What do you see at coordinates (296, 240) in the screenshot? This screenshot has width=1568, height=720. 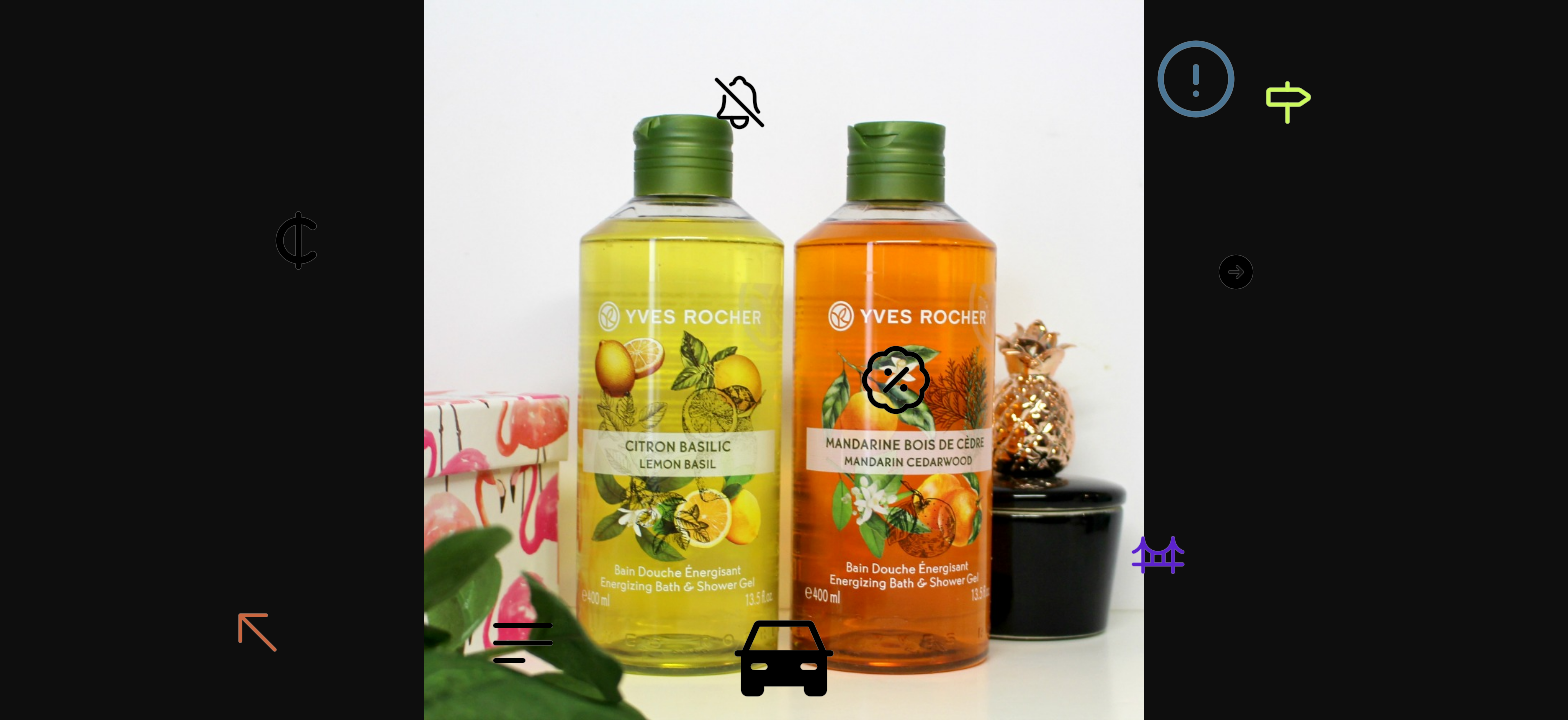 I see `indicates Ghanaian cedi currency` at bounding box center [296, 240].